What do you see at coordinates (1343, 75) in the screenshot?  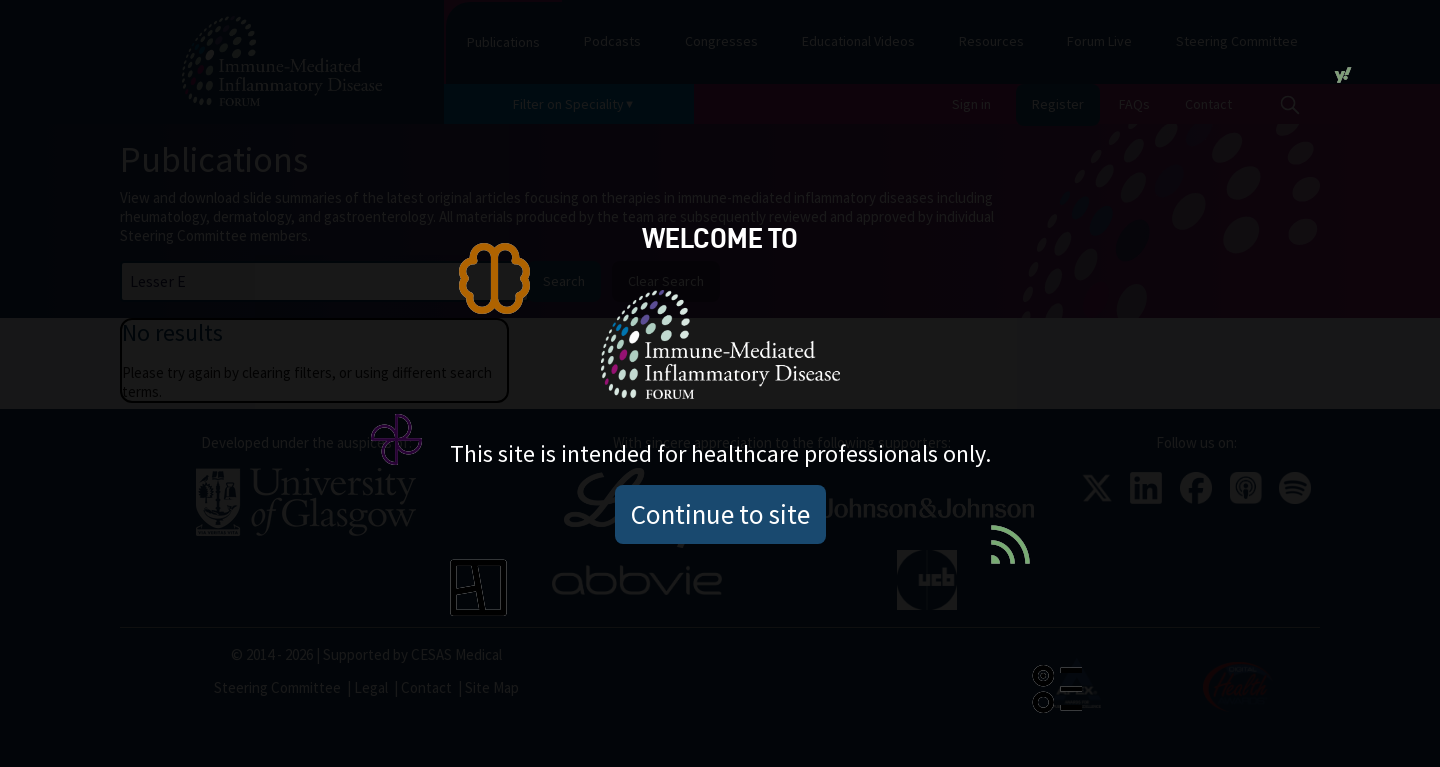 I see `open yahoo app or website` at bounding box center [1343, 75].